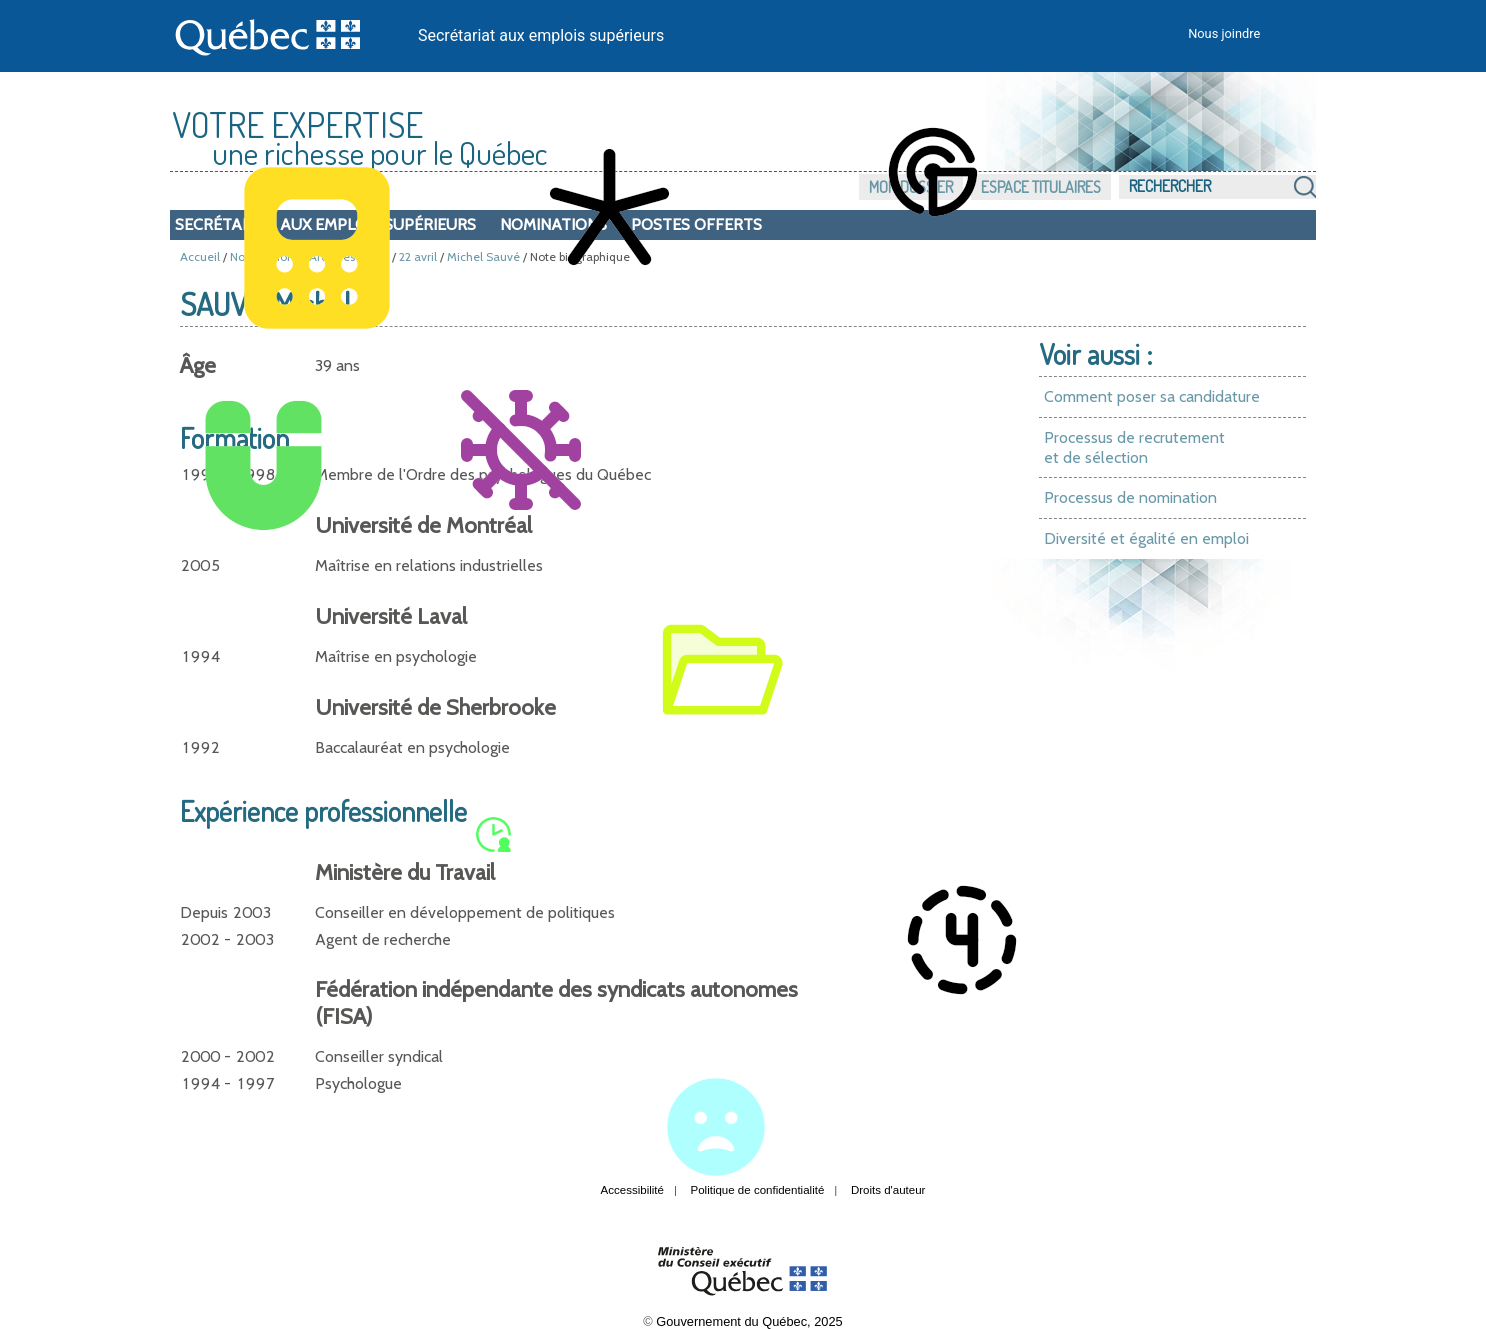  What do you see at coordinates (609, 208) in the screenshot?
I see `indicates a required field in a form` at bounding box center [609, 208].